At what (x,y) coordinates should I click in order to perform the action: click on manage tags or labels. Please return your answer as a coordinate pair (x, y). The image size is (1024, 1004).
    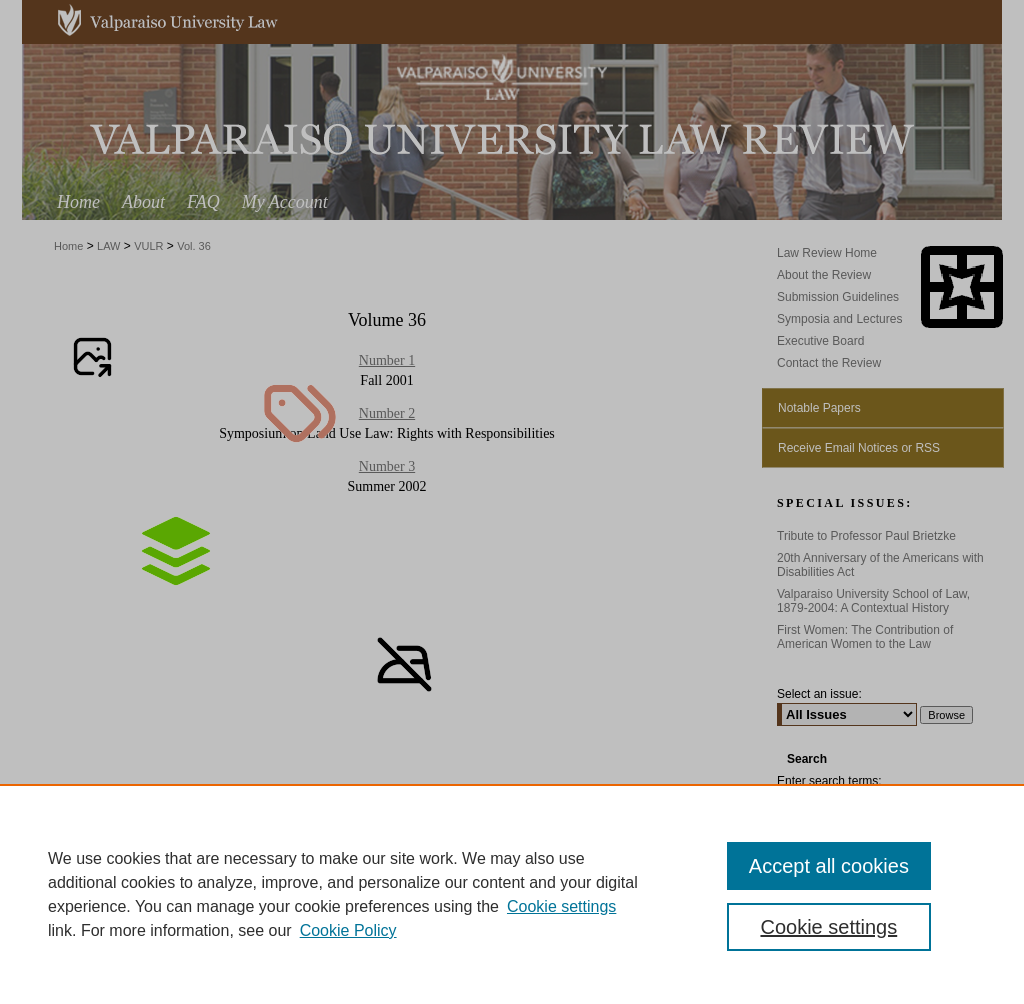
    Looking at the image, I should click on (300, 410).